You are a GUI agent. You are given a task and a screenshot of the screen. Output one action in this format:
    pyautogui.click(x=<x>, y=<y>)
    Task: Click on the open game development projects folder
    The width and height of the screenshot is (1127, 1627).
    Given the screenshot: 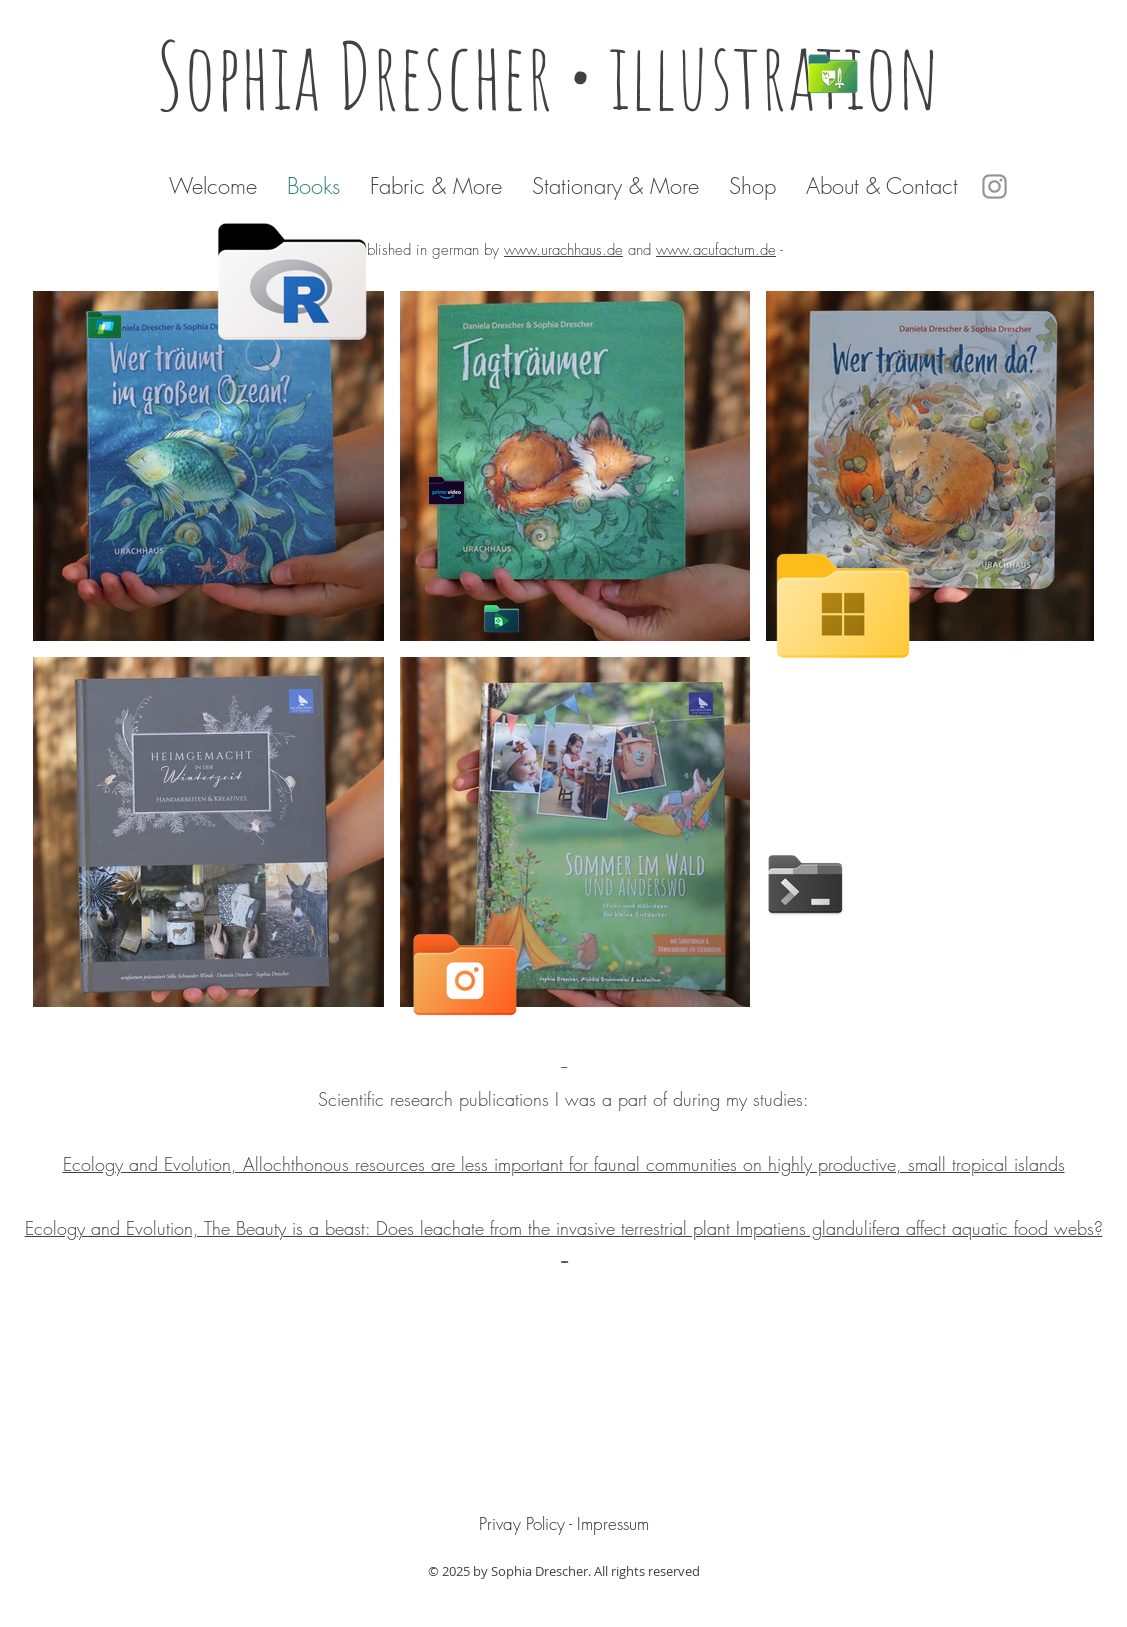 What is the action you would take?
    pyautogui.click(x=833, y=75)
    